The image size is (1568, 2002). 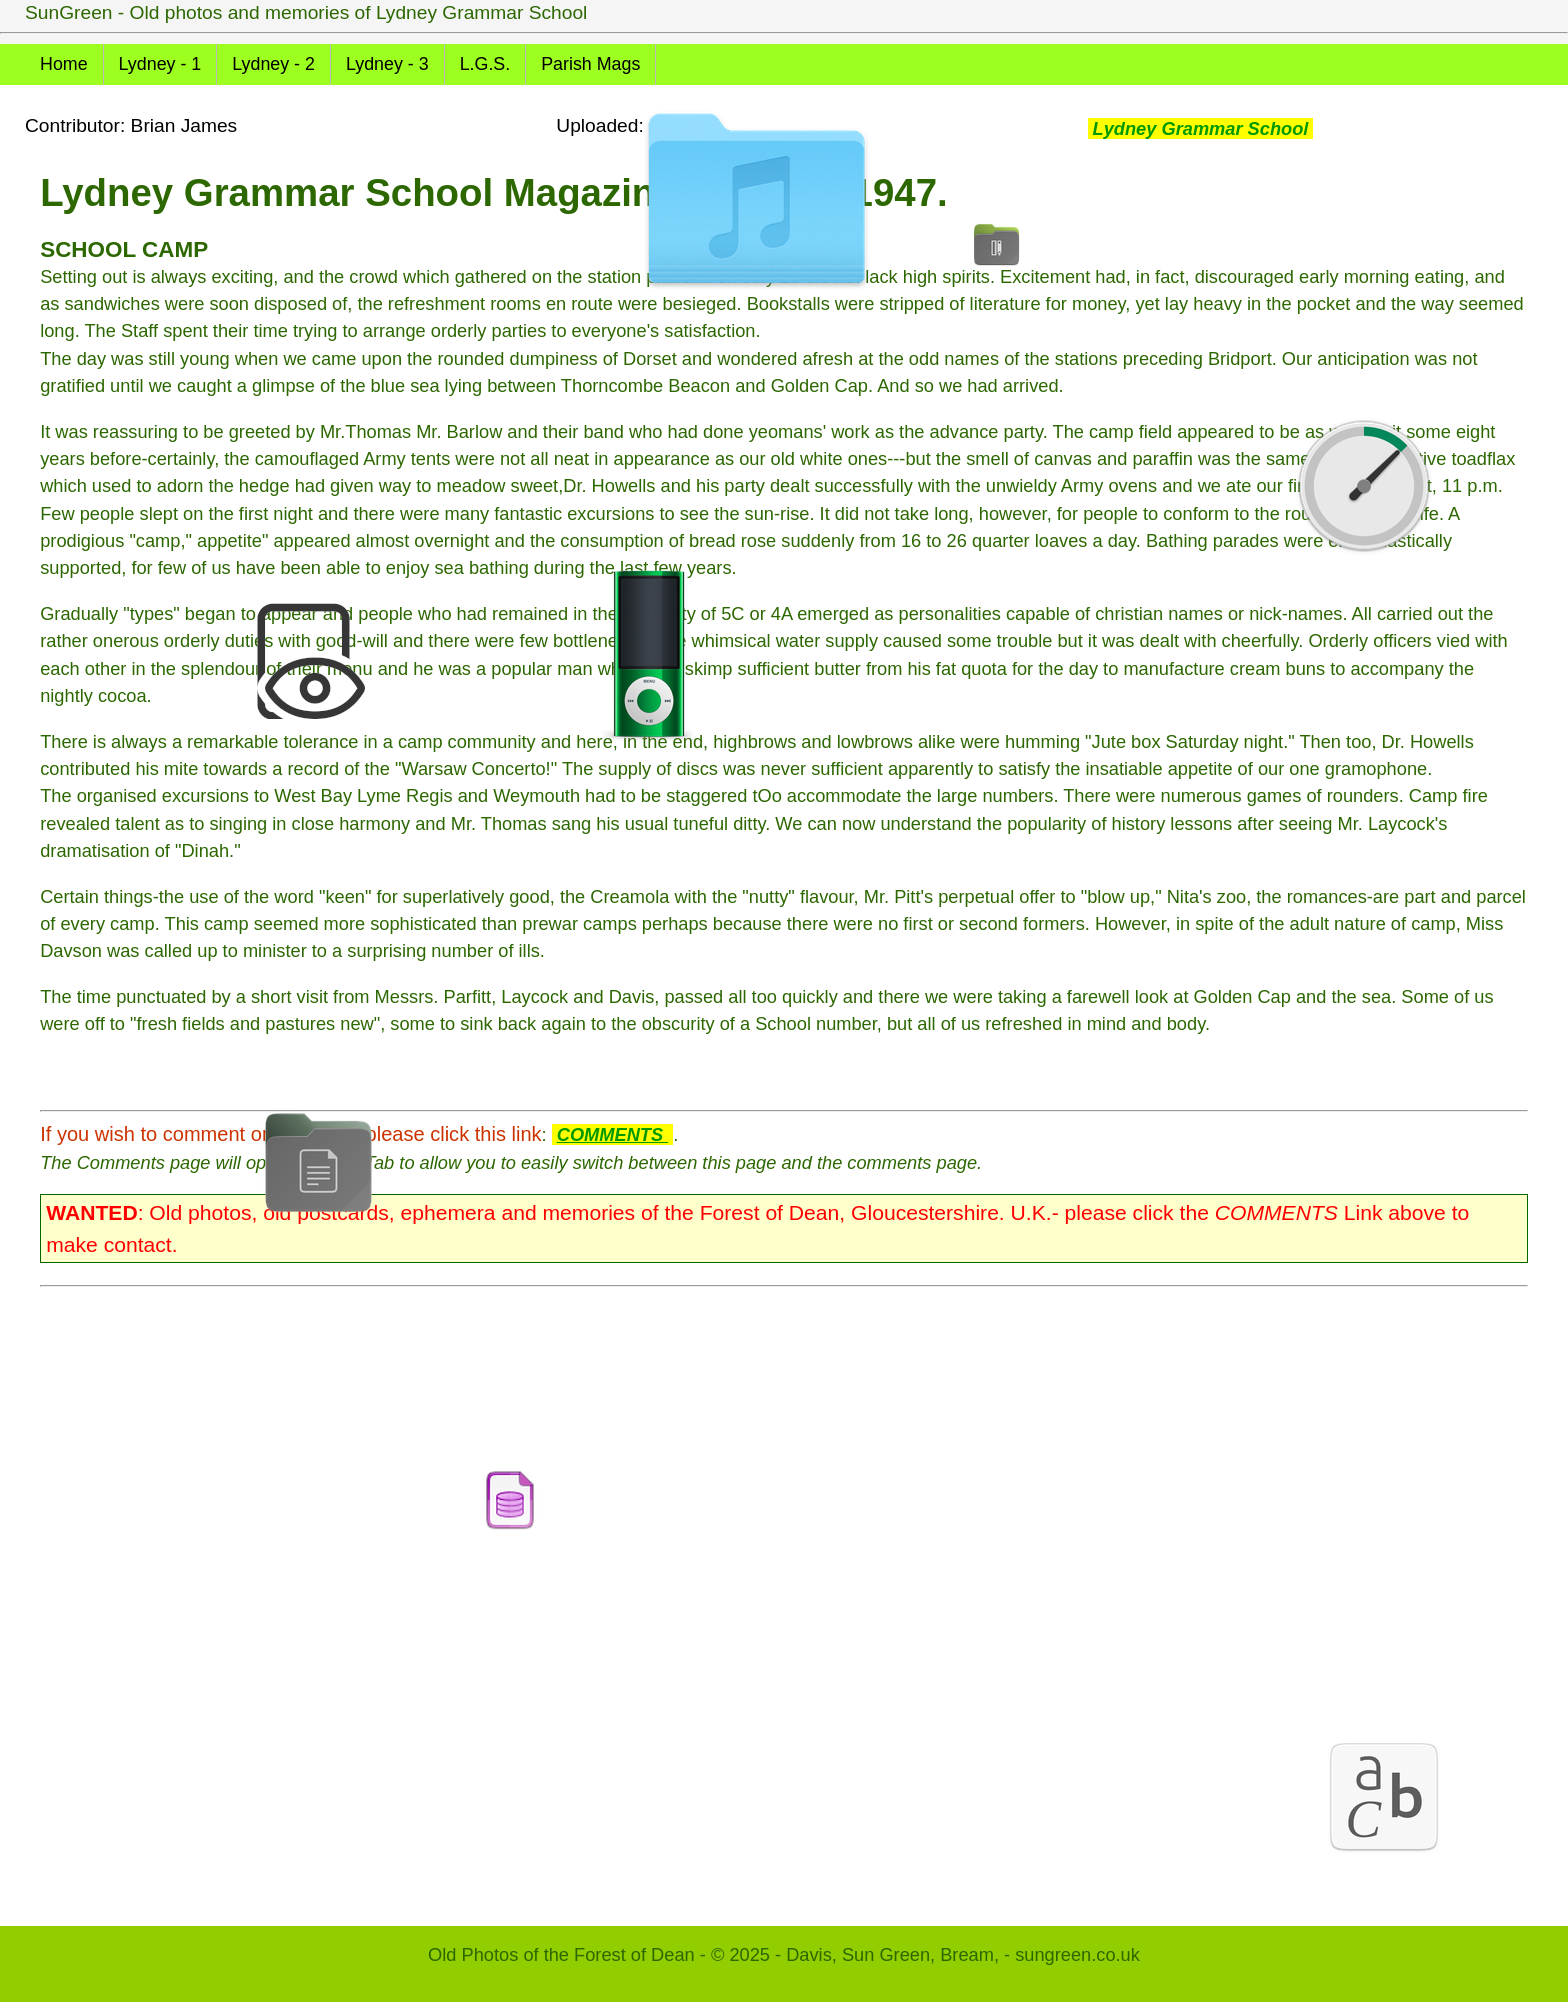 I want to click on open the font viewer application, so click(x=1384, y=1797).